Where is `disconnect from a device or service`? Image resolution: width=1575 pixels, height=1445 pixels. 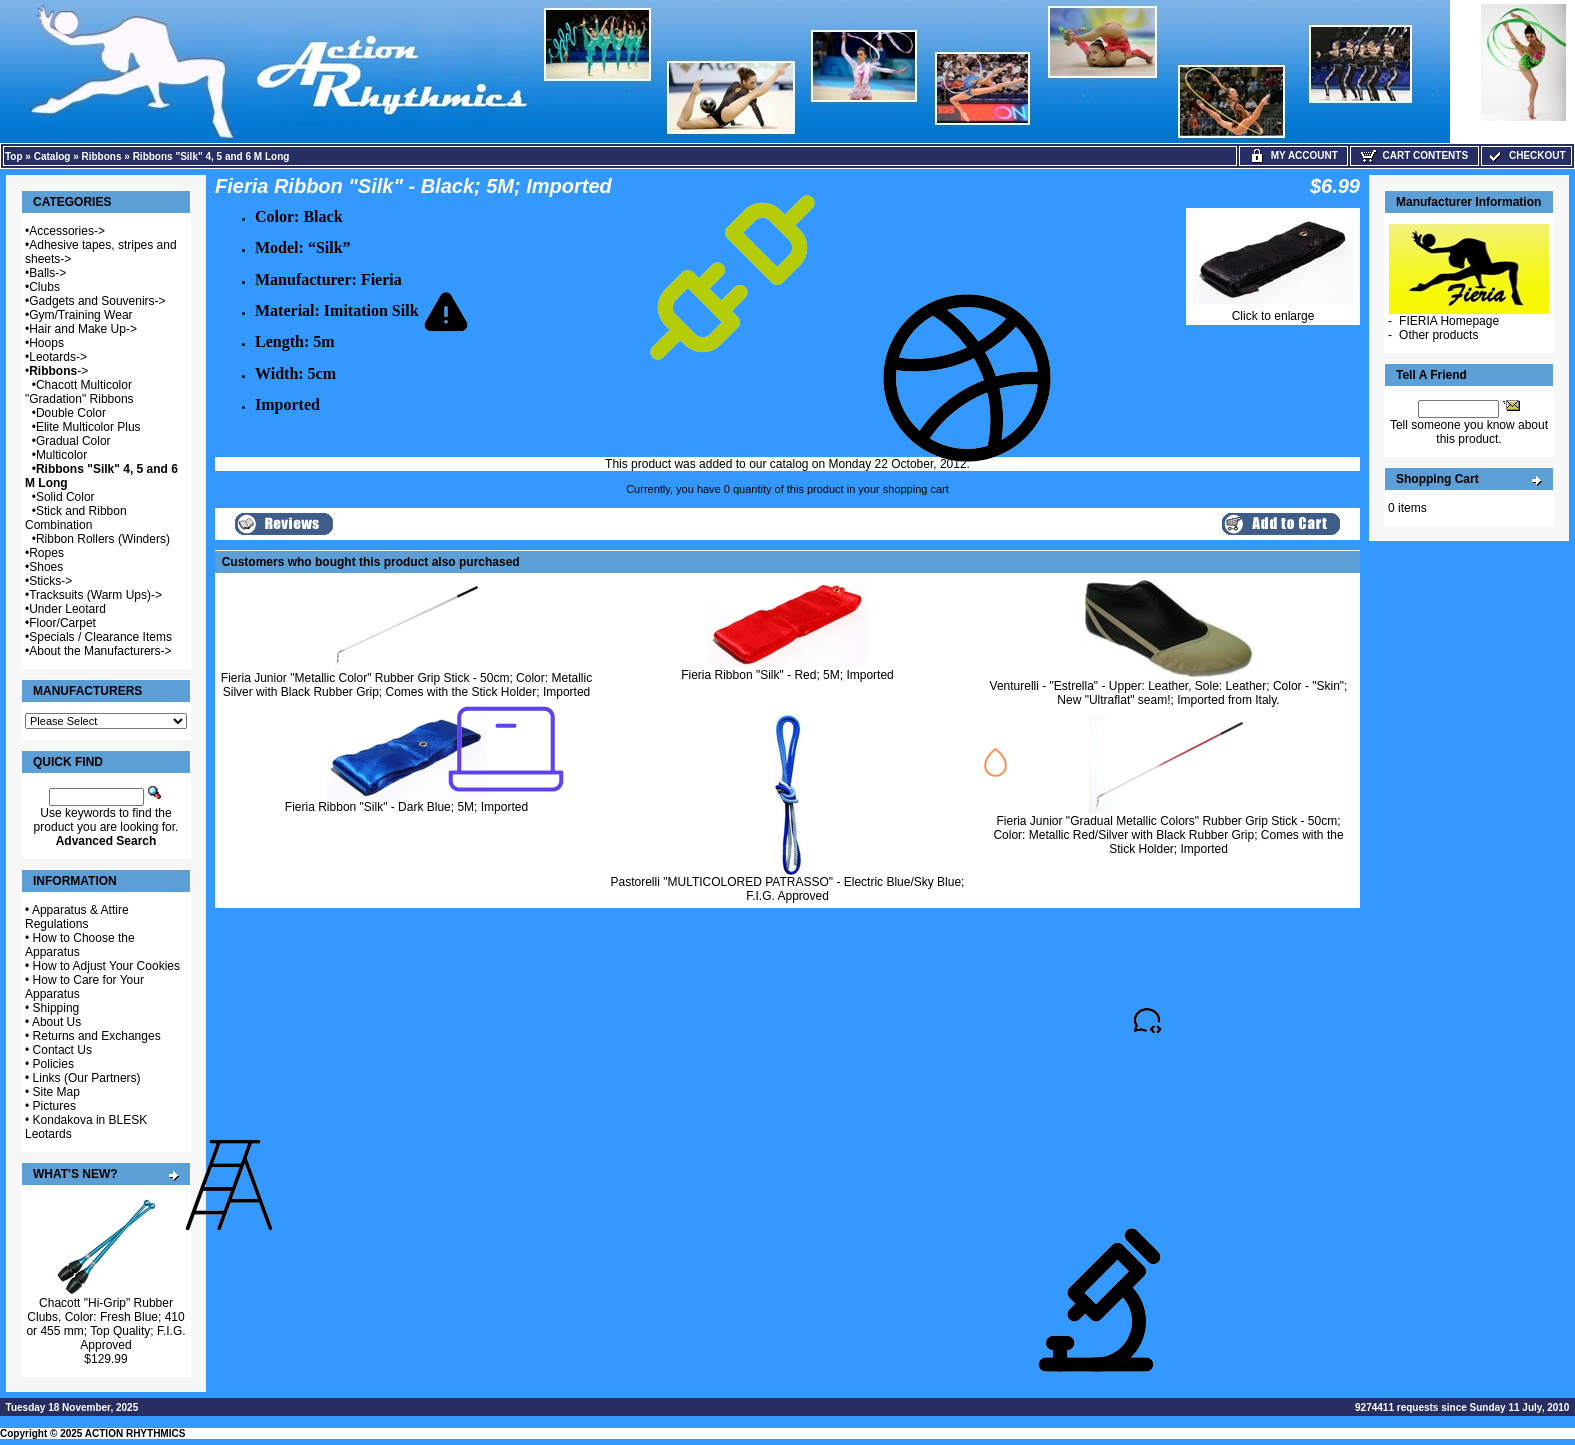 disconnect from a device or service is located at coordinates (732, 277).